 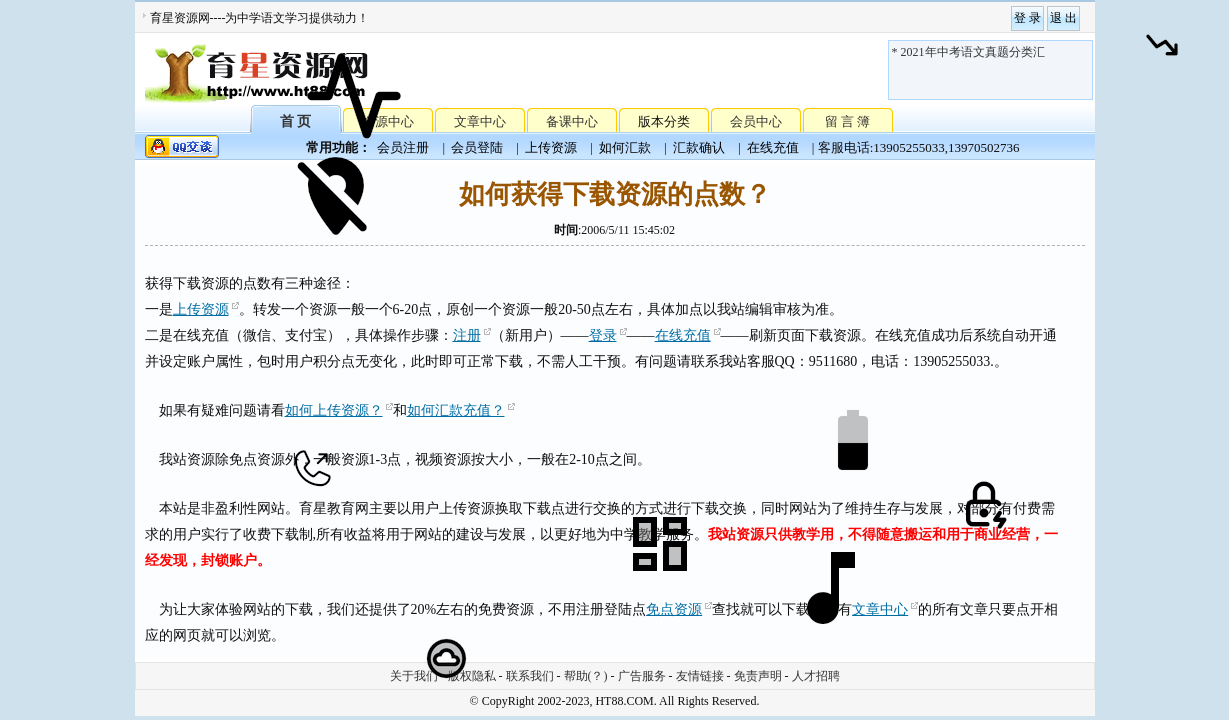 I want to click on indicates encrypted or secure connection, so click(x=984, y=504).